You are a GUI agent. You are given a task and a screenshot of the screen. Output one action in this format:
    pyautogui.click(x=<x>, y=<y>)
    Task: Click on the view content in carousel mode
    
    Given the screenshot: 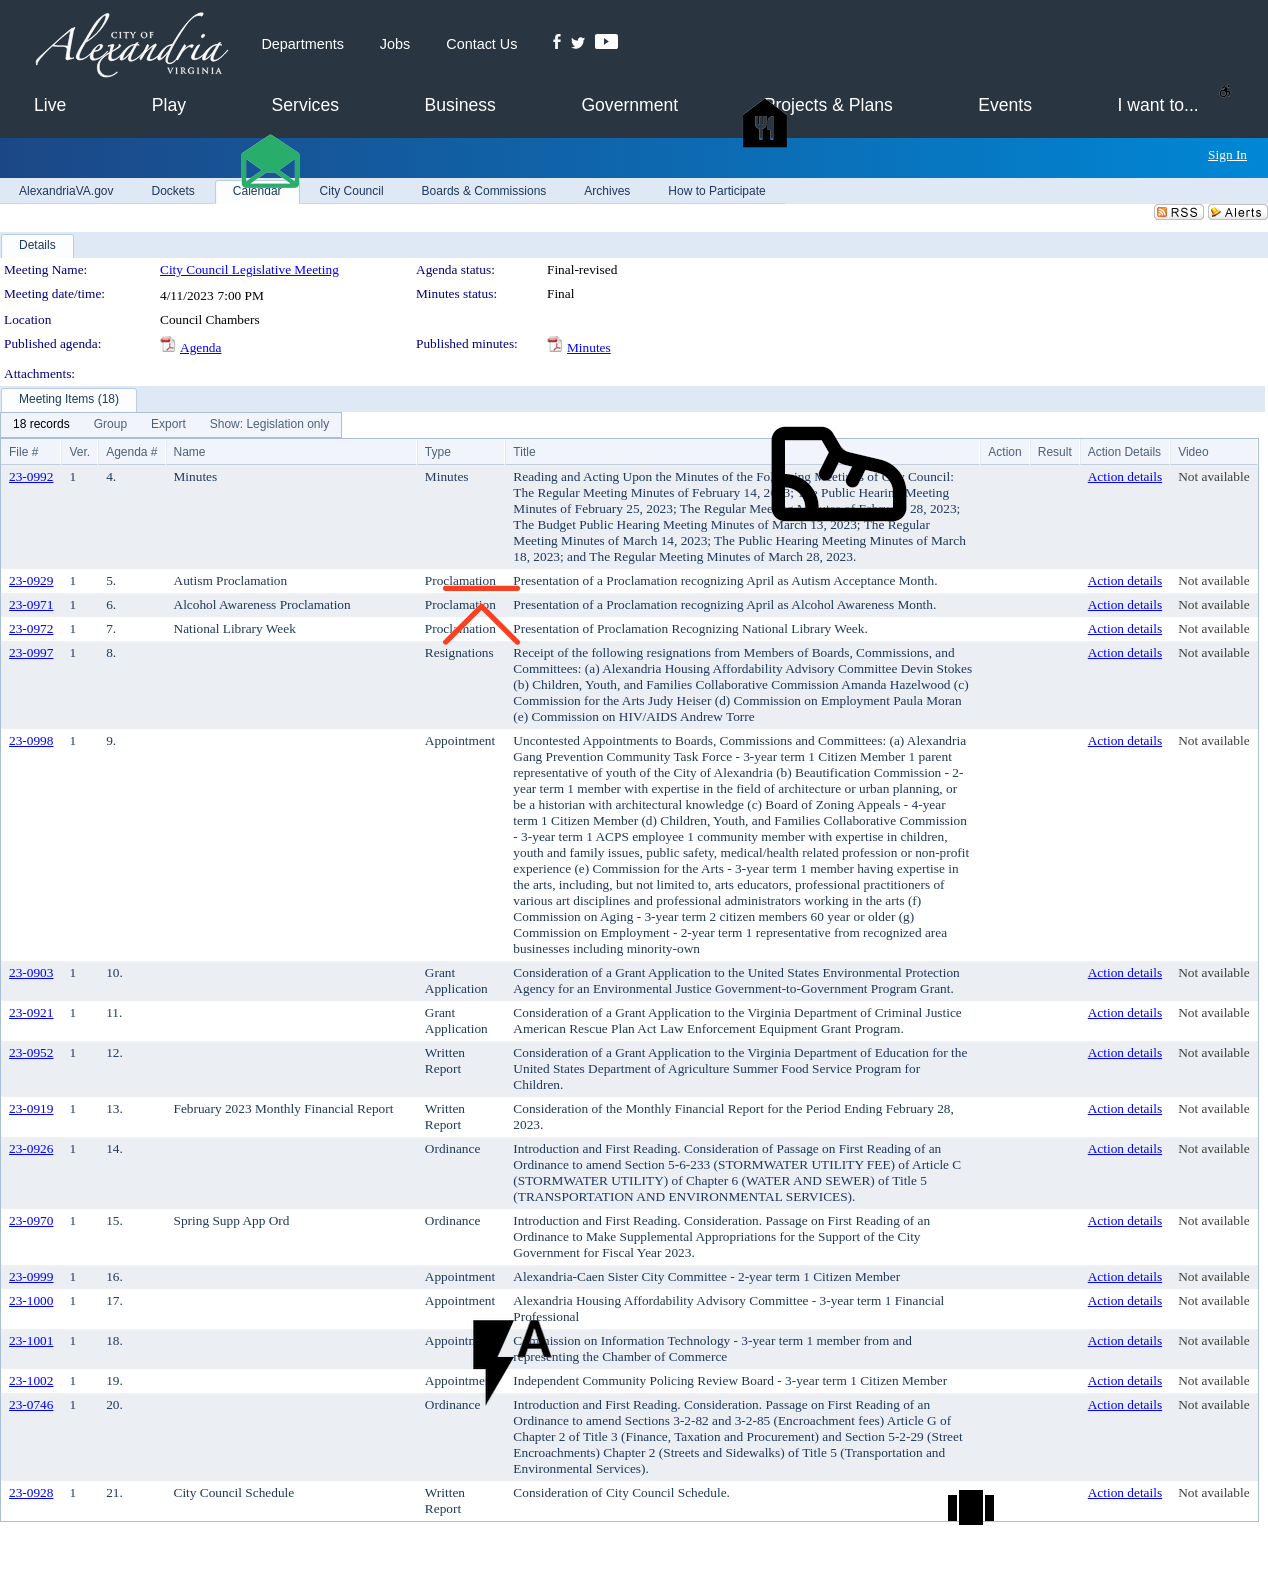 What is the action you would take?
    pyautogui.click(x=971, y=1509)
    